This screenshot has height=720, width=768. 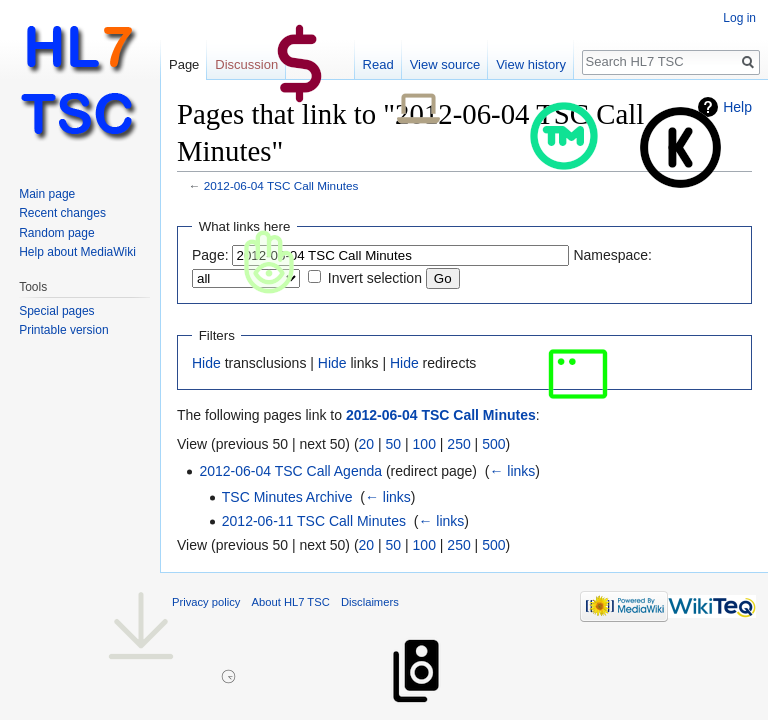 I want to click on enable palm recognition or hand-based biometric authentication, so click(x=269, y=262).